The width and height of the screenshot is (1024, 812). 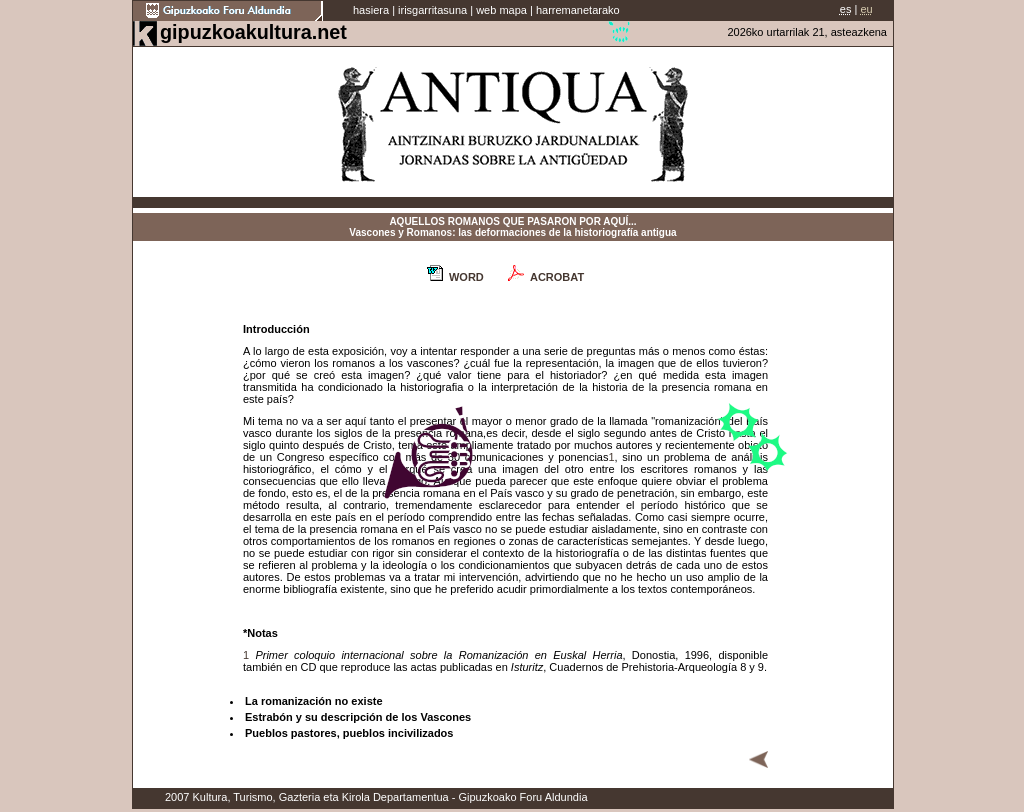 What do you see at coordinates (428, 452) in the screenshot?
I see `access brass instrument sounds or samples` at bounding box center [428, 452].